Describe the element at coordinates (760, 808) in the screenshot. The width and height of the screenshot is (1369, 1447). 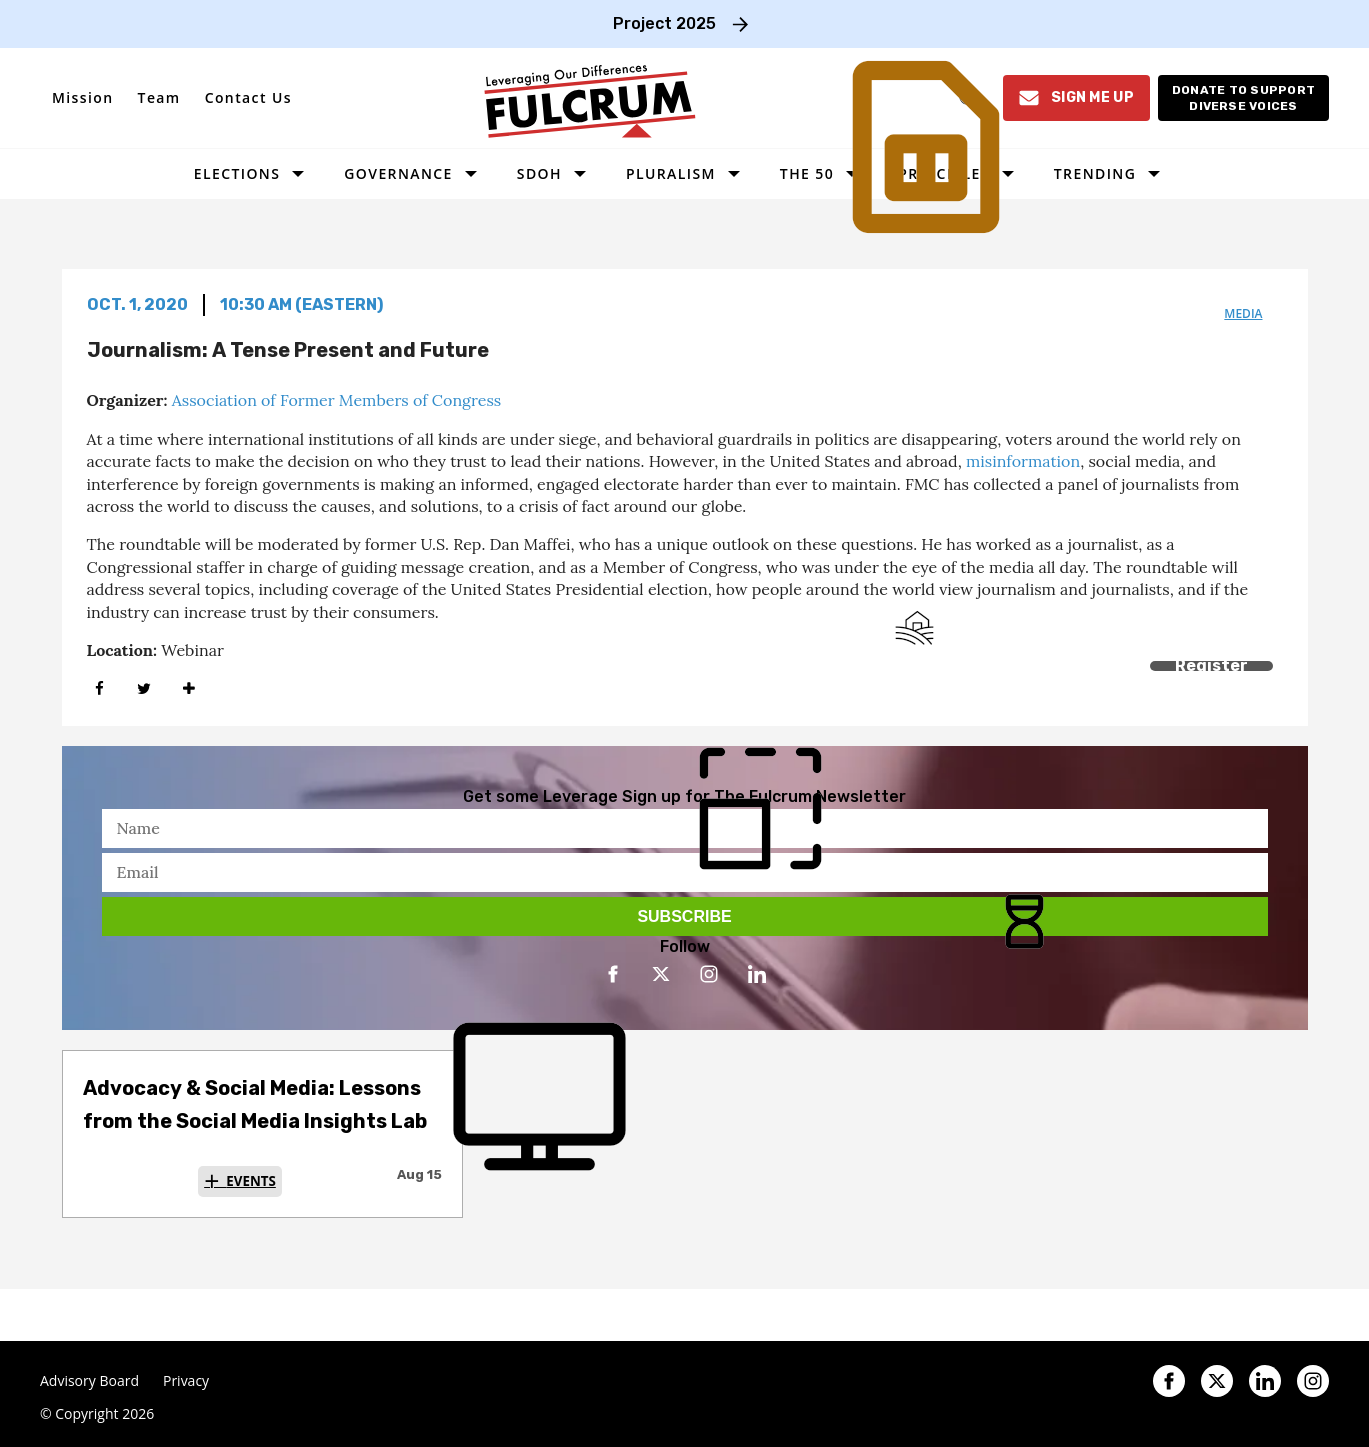
I see `resize a window or element` at that location.